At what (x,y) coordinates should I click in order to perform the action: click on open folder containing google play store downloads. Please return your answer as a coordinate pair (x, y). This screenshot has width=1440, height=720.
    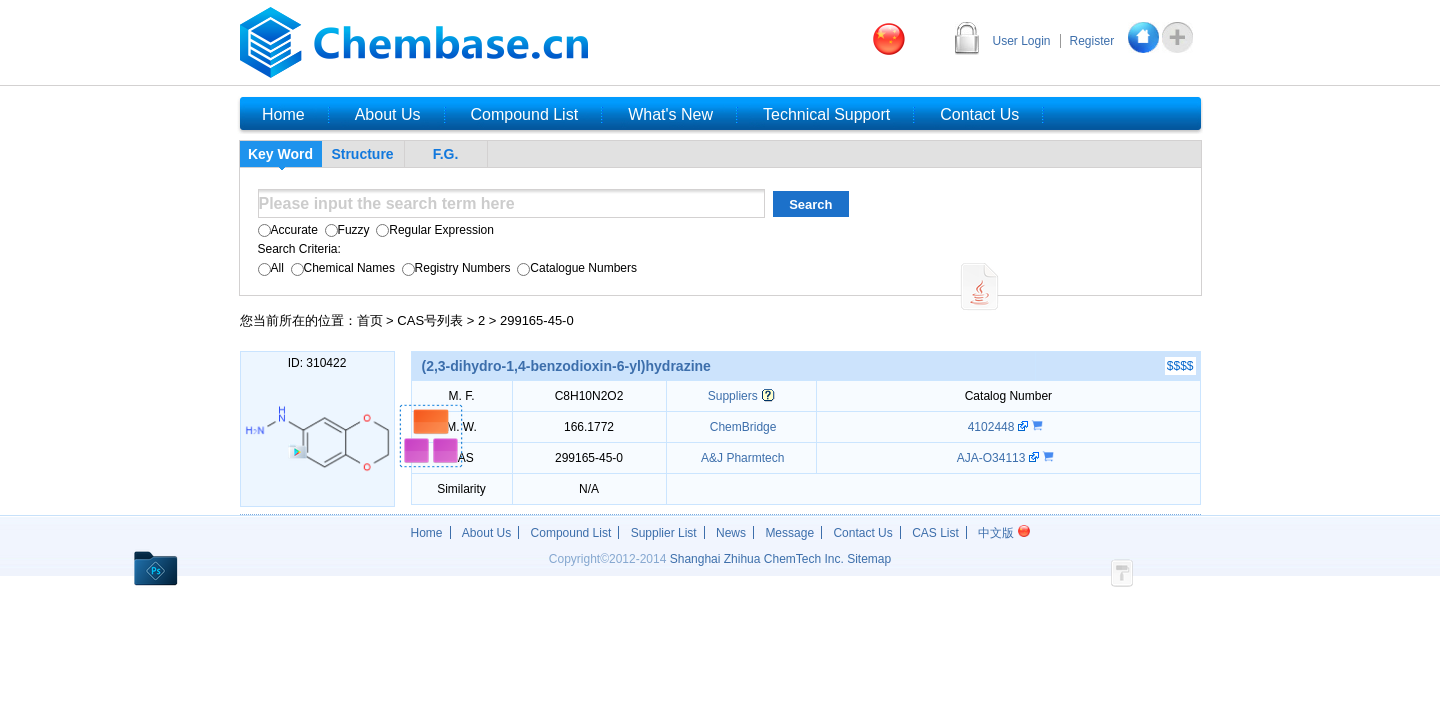
    Looking at the image, I should click on (297, 451).